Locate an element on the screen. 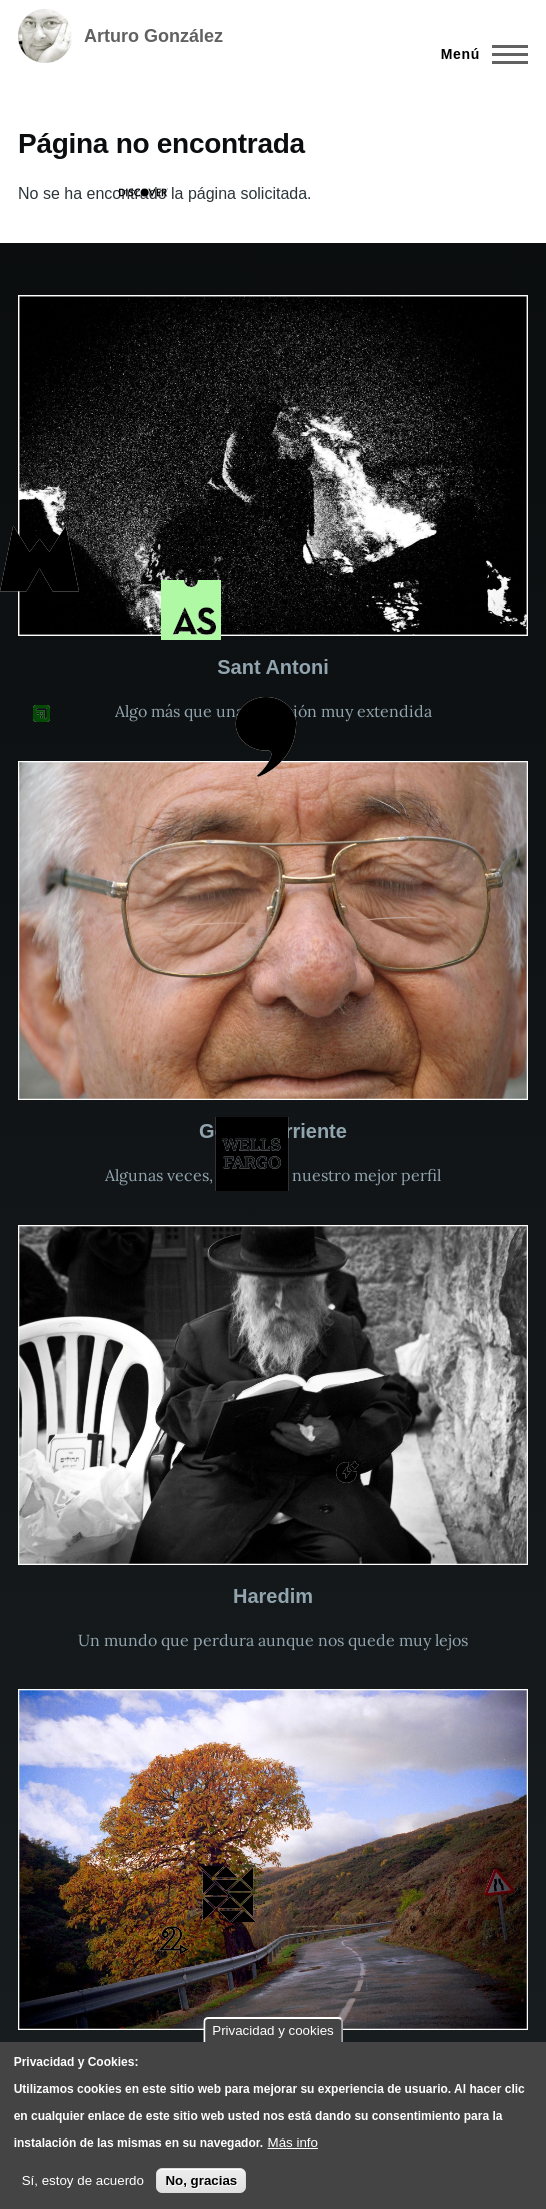 Image resolution: width=546 pixels, height=2209 pixels. AssemblyScript programming language logo is located at coordinates (191, 610).